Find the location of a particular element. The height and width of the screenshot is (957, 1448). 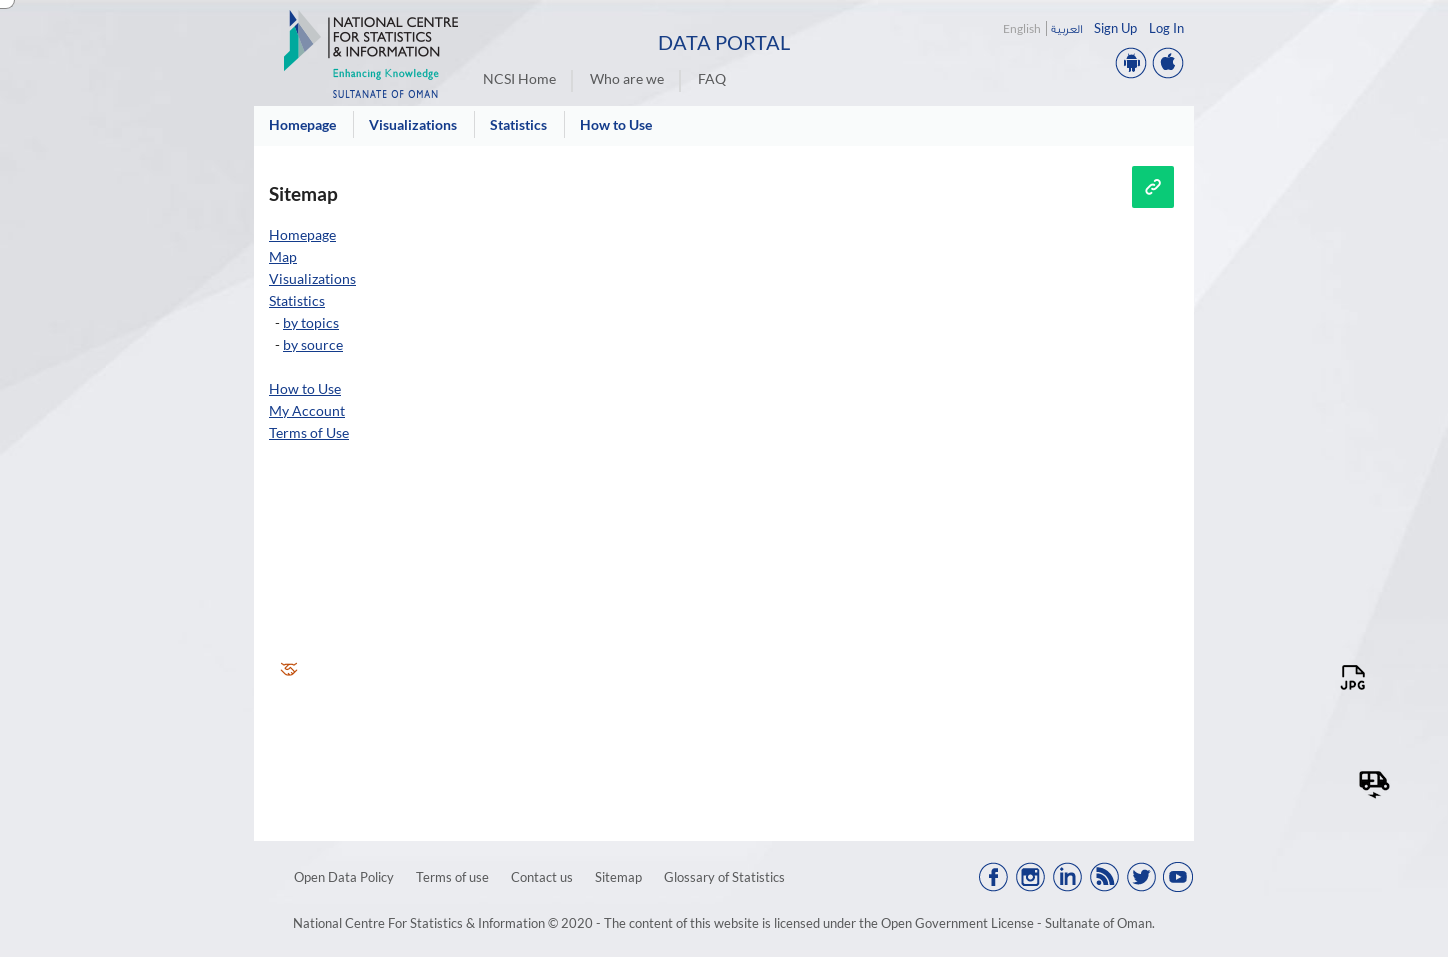

initiate a partnership or collaboration is located at coordinates (289, 669).